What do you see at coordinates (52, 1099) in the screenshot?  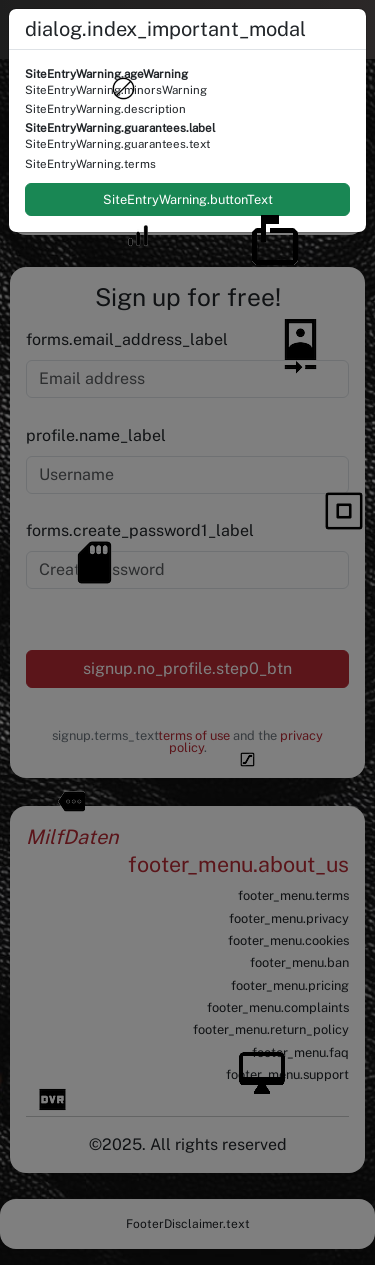 I see `access DVR recordings` at bounding box center [52, 1099].